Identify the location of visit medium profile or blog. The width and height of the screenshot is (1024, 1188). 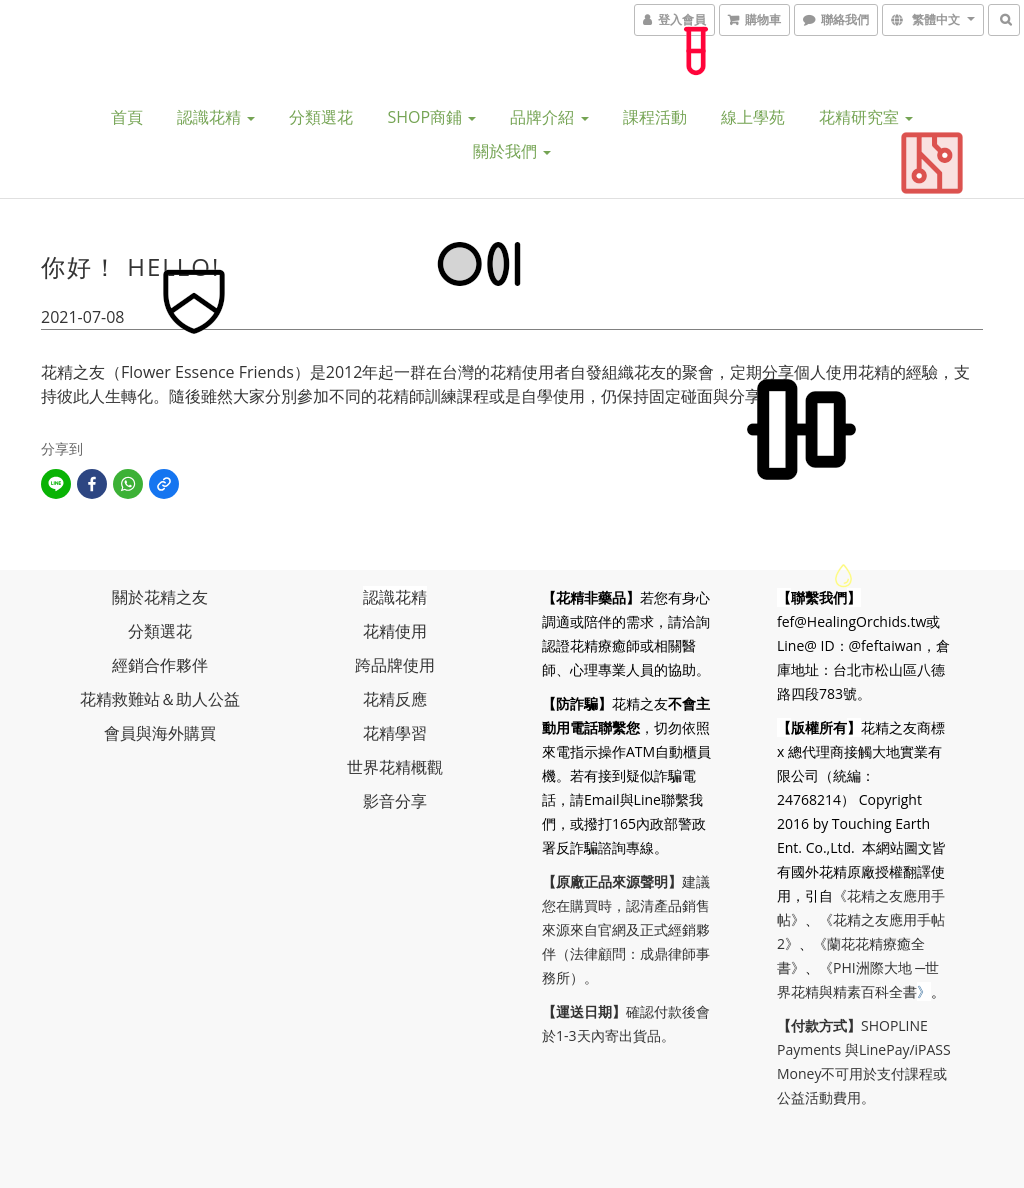
(479, 264).